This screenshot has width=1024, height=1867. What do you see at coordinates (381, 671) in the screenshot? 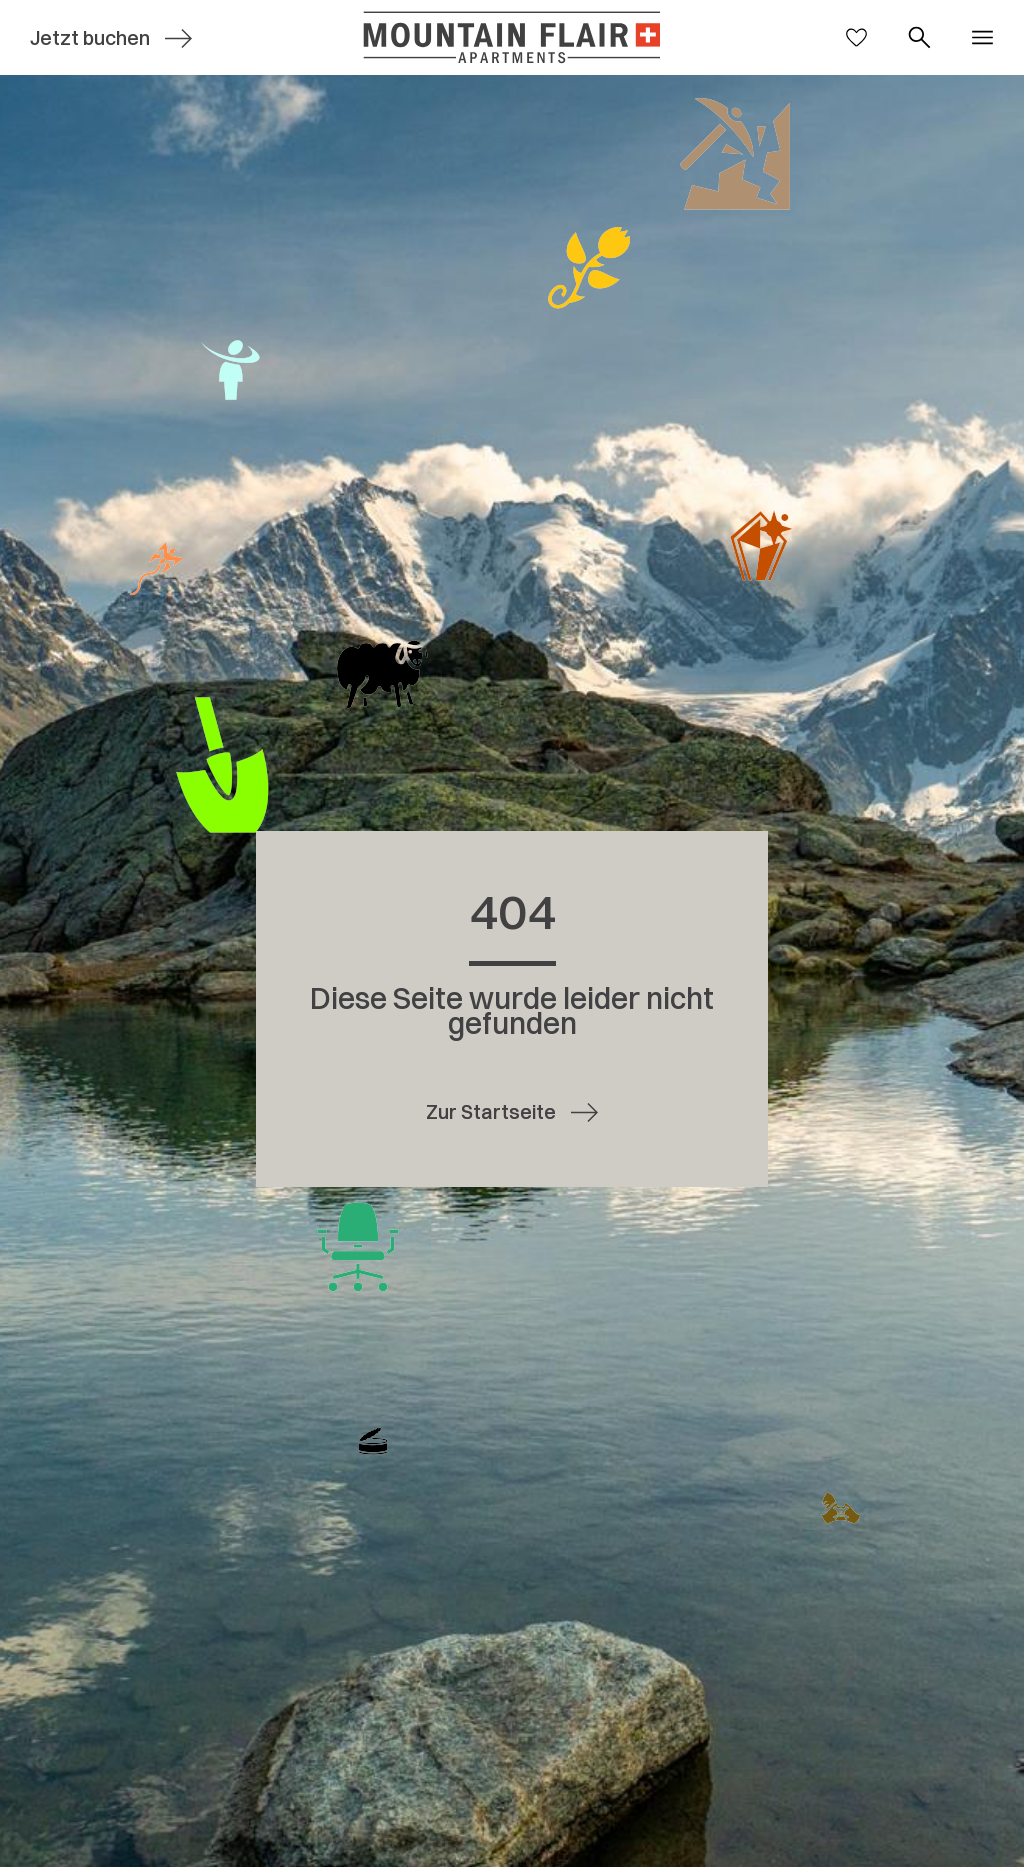
I see `farm animal or livestock category in a game` at bounding box center [381, 671].